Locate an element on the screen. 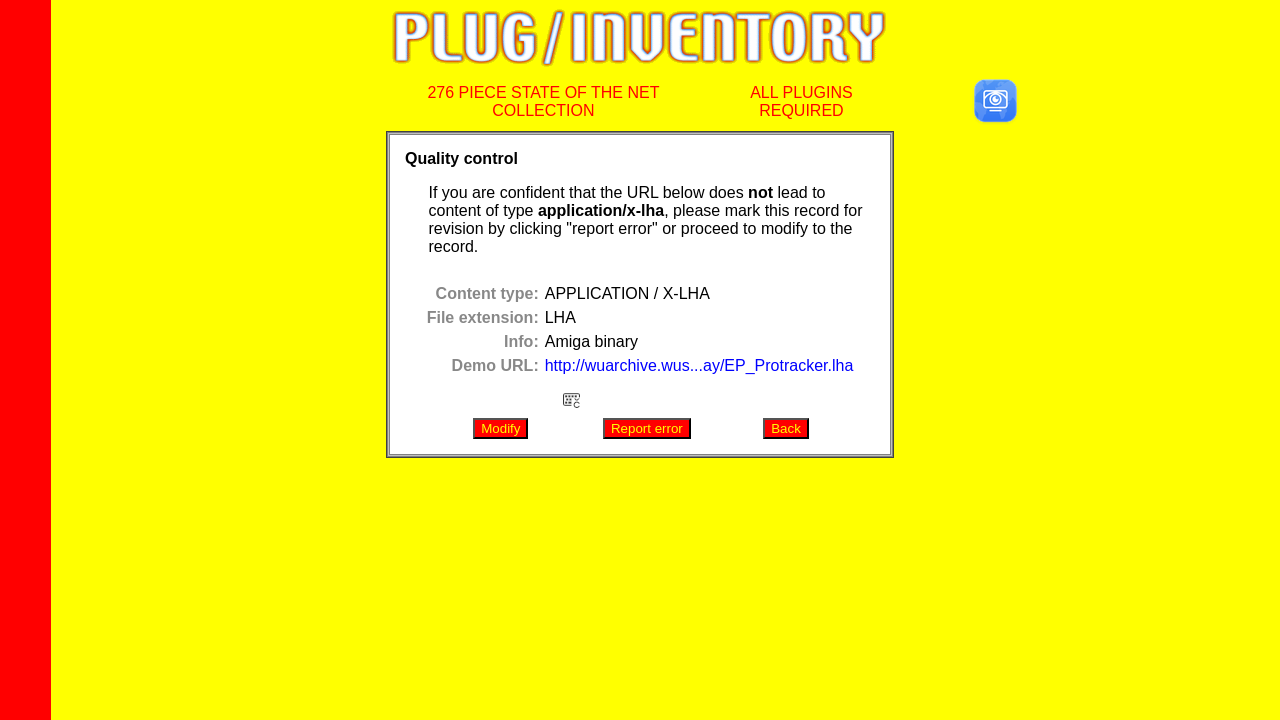 Image resolution: width=1280 pixels, height=720 pixels. access remote desktop or screen sharing settings is located at coordinates (995, 101).